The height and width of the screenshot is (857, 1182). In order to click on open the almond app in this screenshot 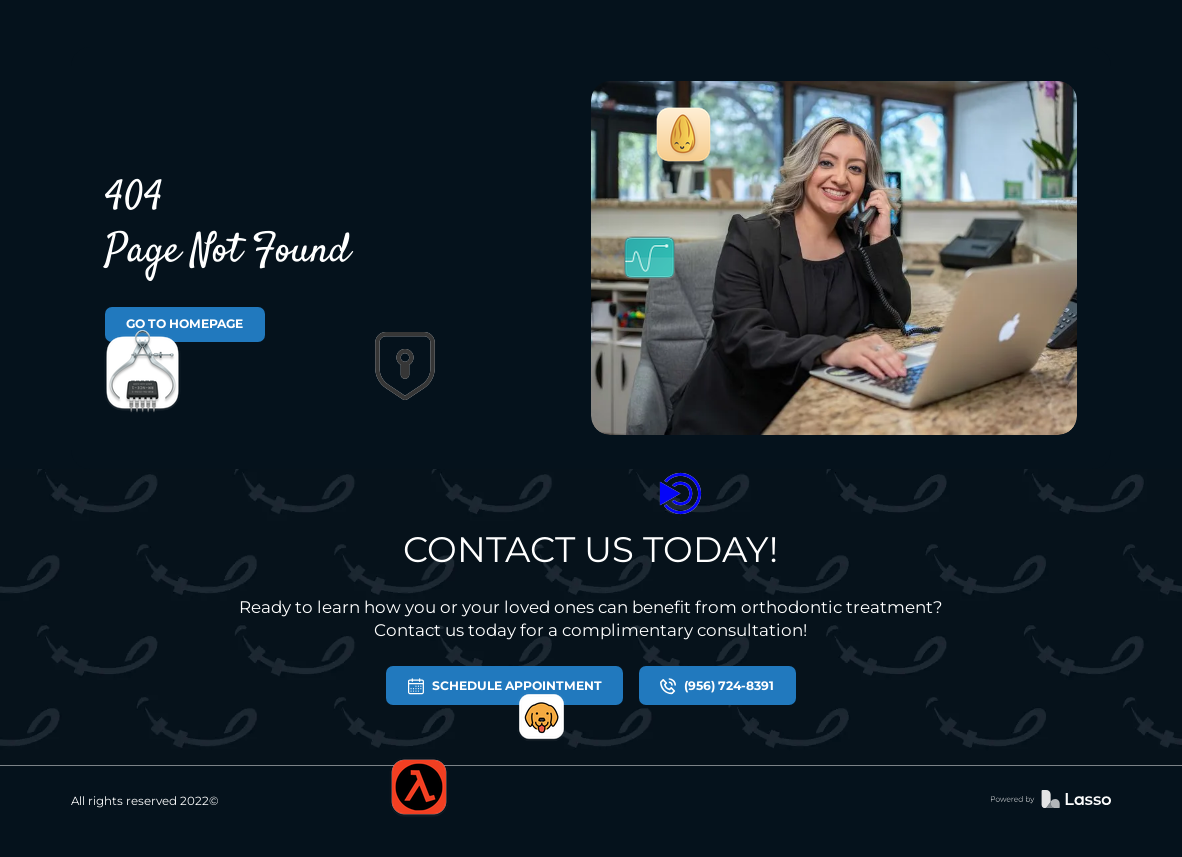, I will do `click(683, 134)`.